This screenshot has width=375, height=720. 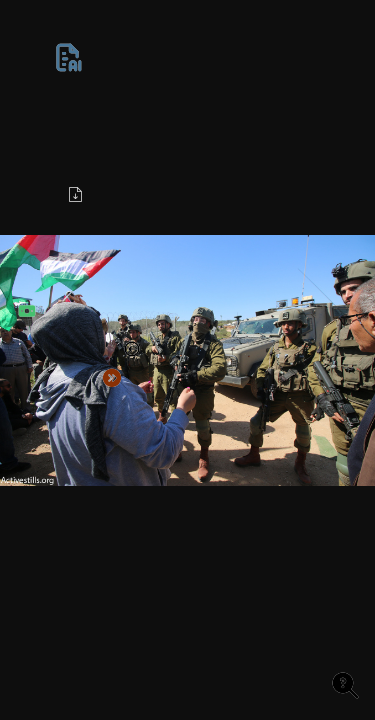 I want to click on go back to the previous screen, so click(x=132, y=349).